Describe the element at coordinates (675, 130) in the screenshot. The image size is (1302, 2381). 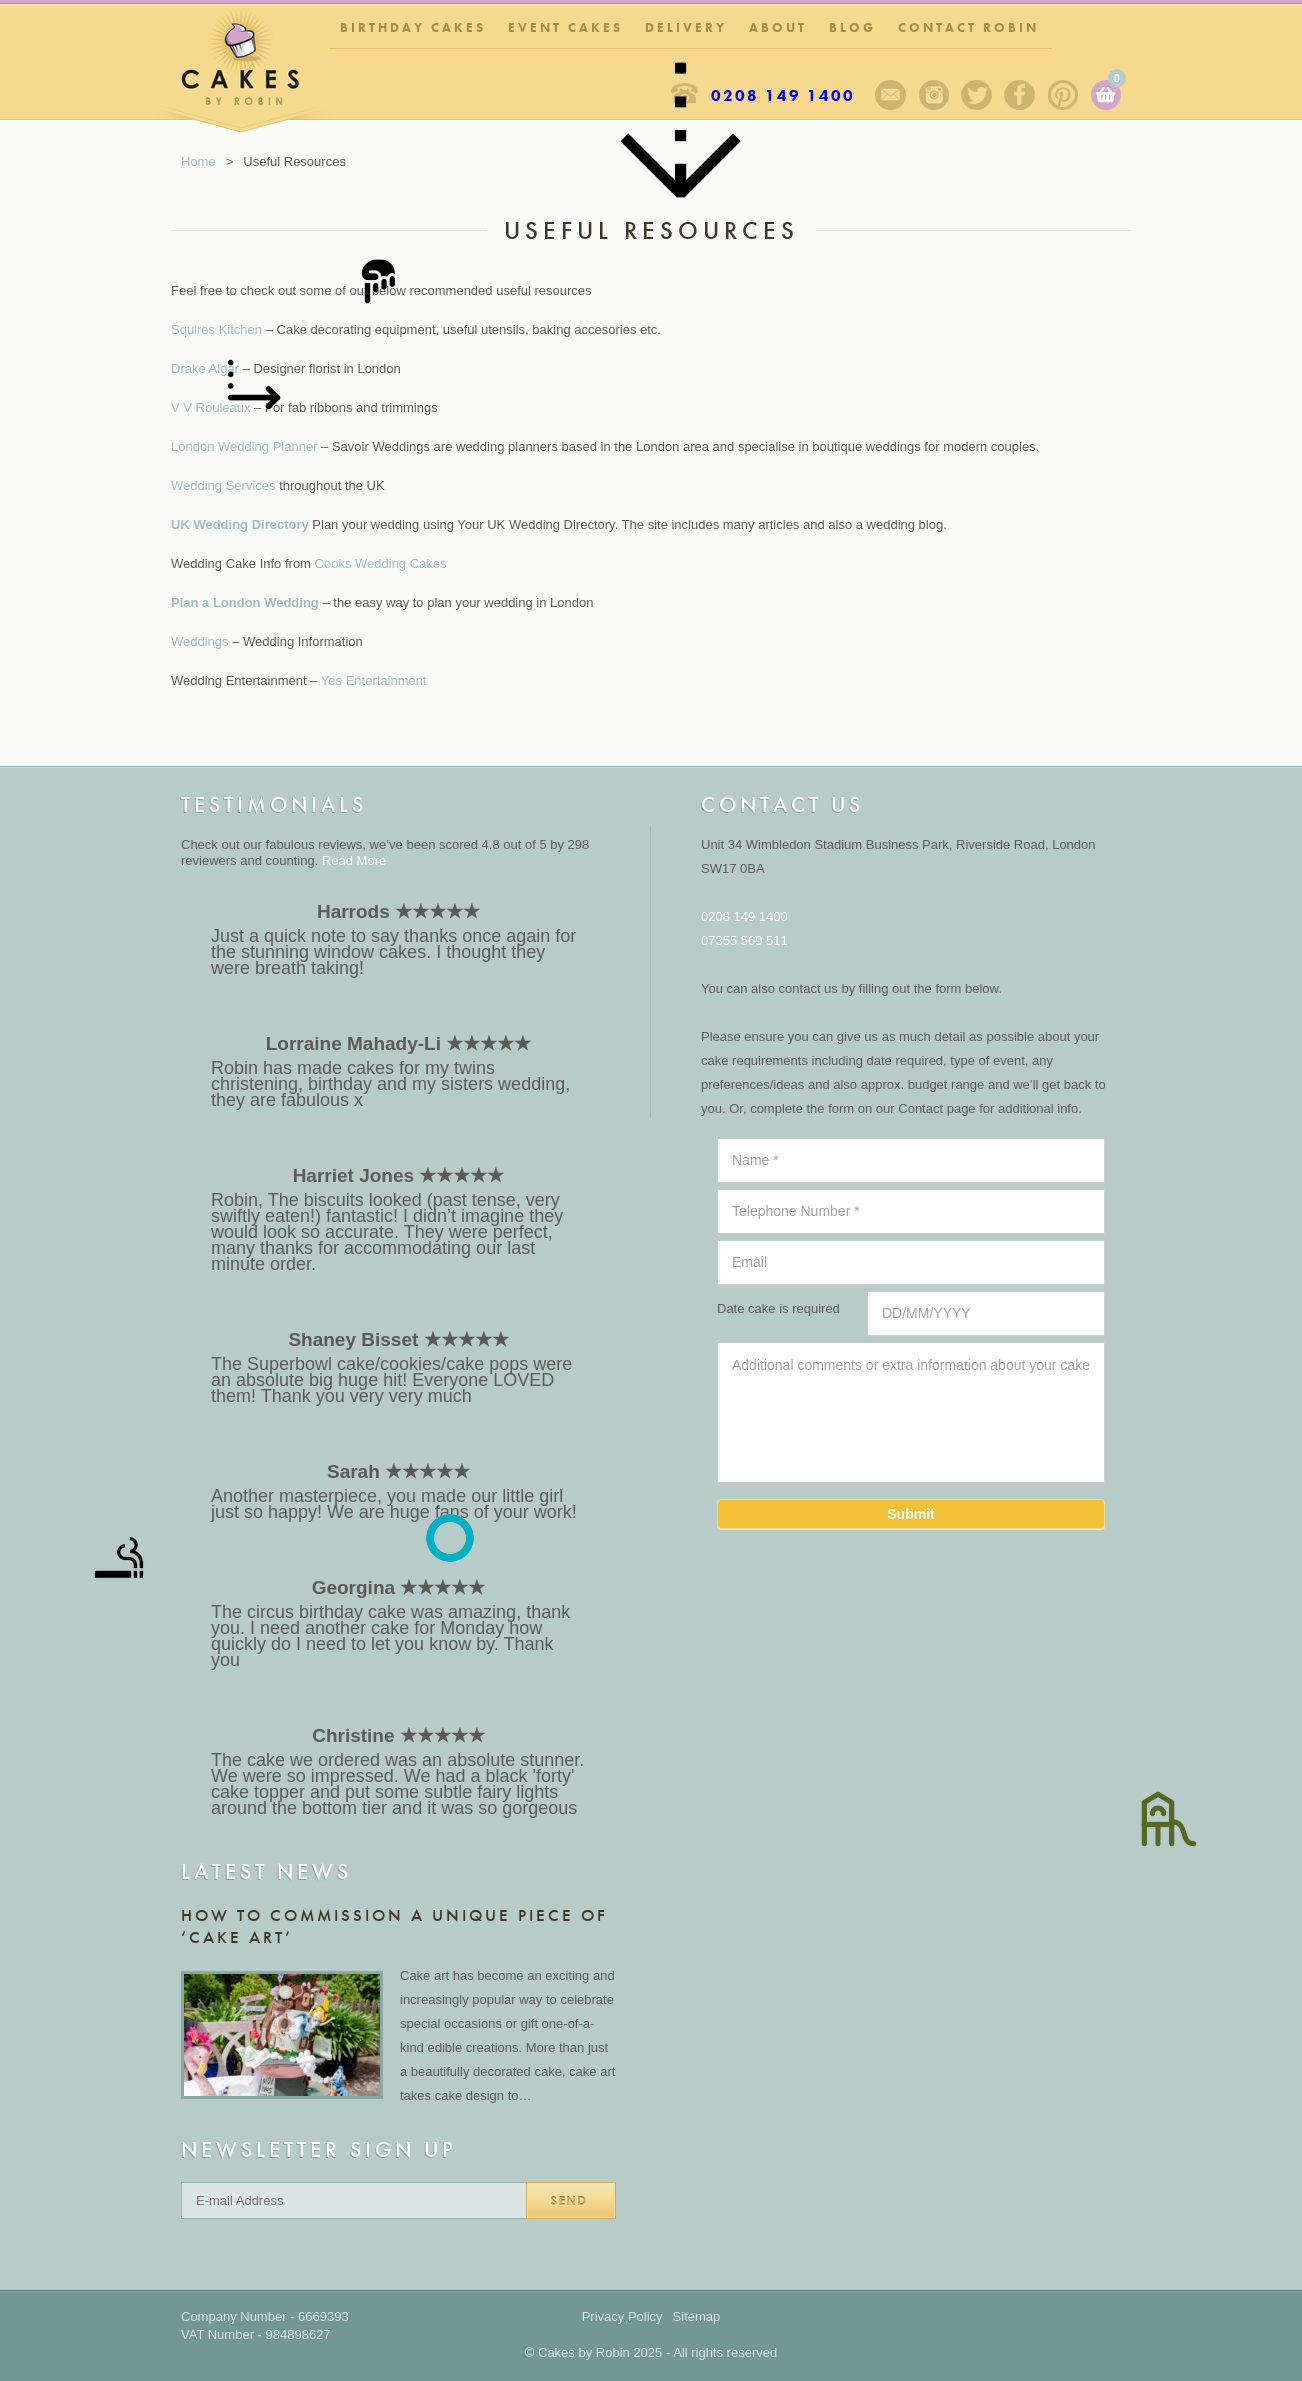
I see `fetch changes from a remote git repository` at that location.